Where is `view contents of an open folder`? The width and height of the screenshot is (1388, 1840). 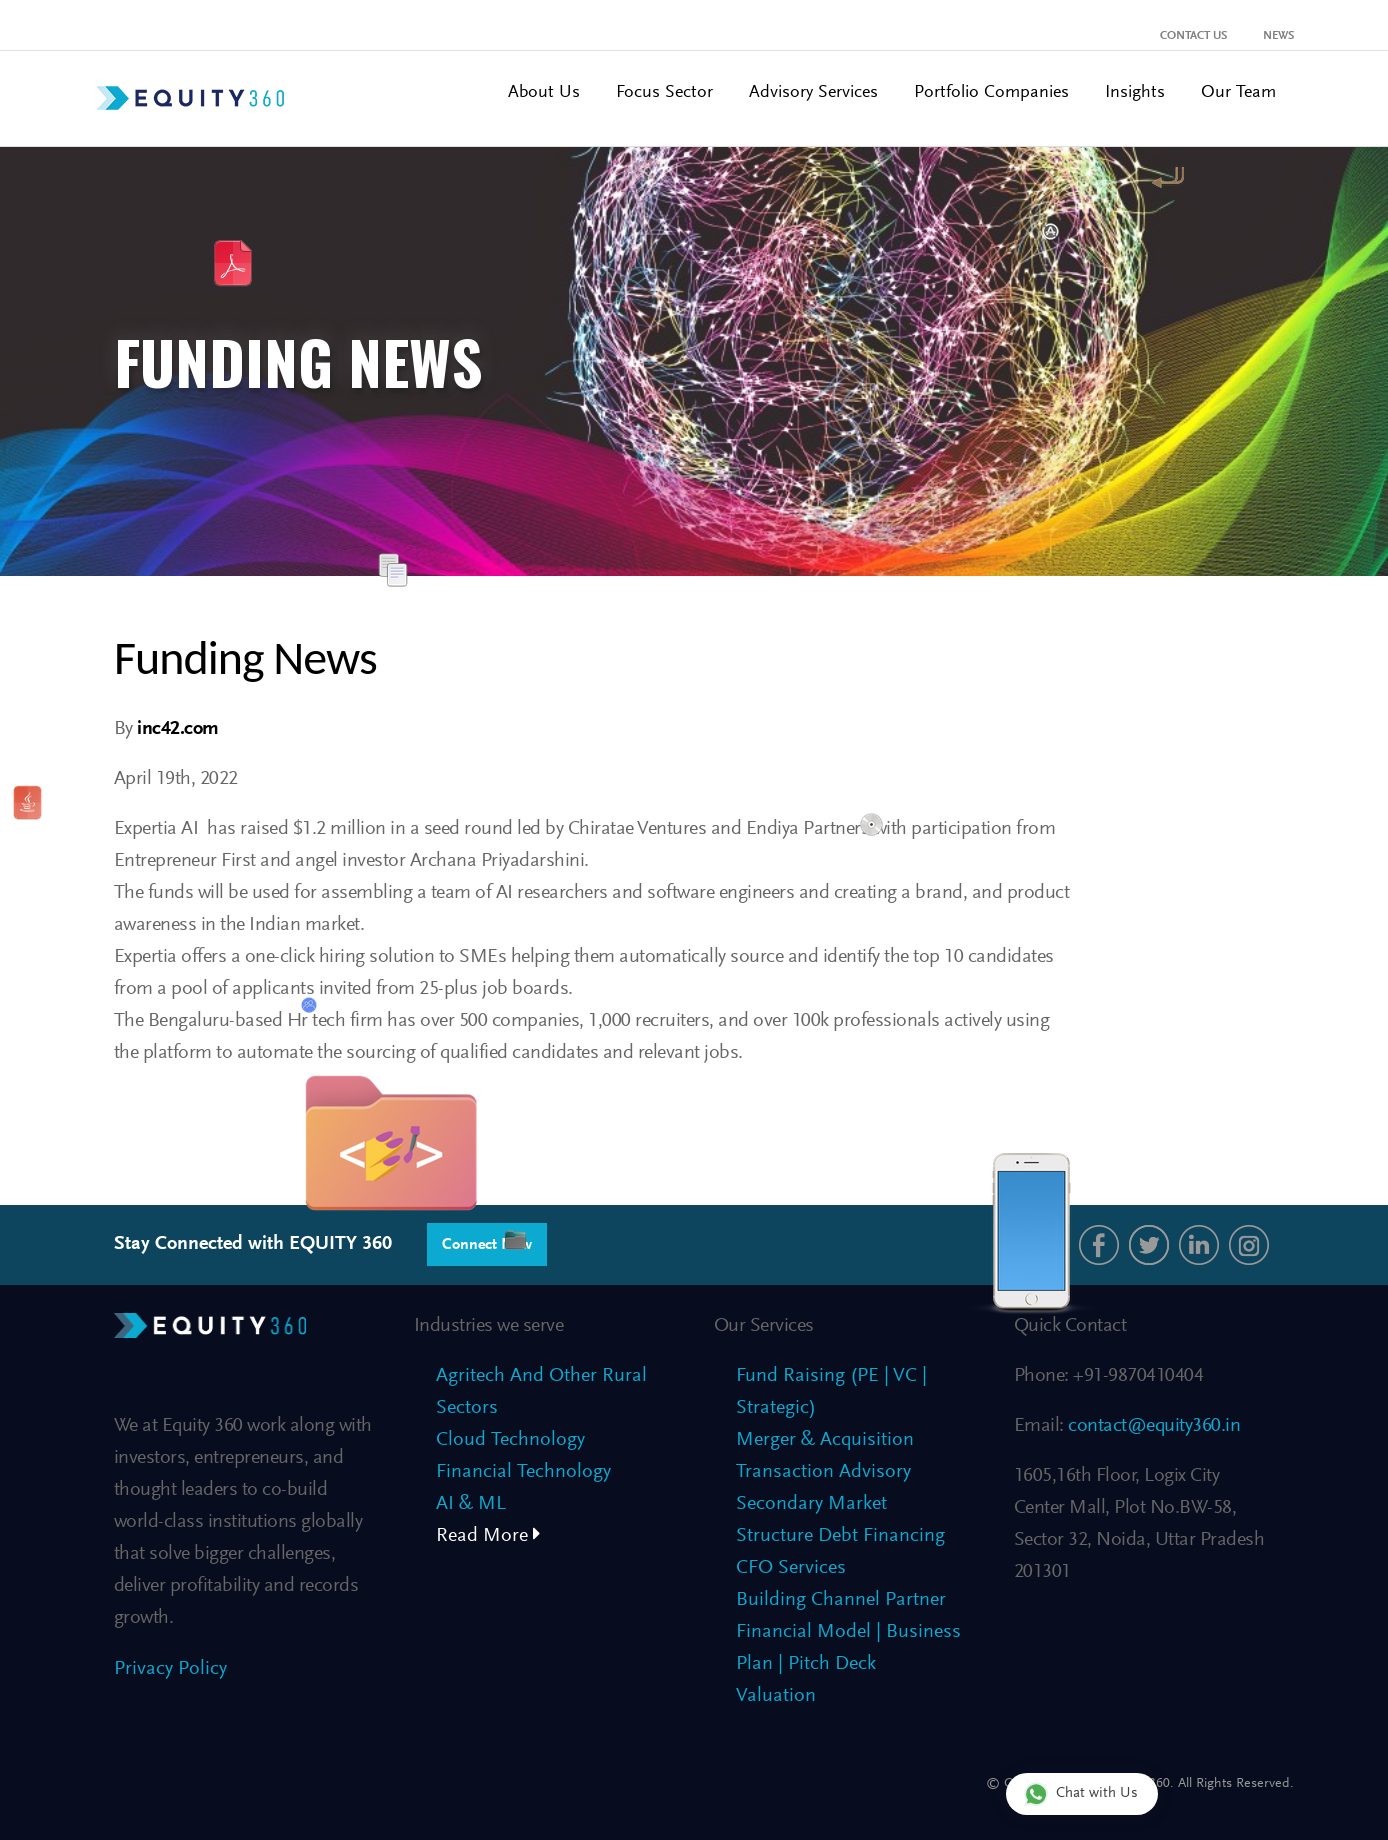 view contents of an open folder is located at coordinates (515, 1239).